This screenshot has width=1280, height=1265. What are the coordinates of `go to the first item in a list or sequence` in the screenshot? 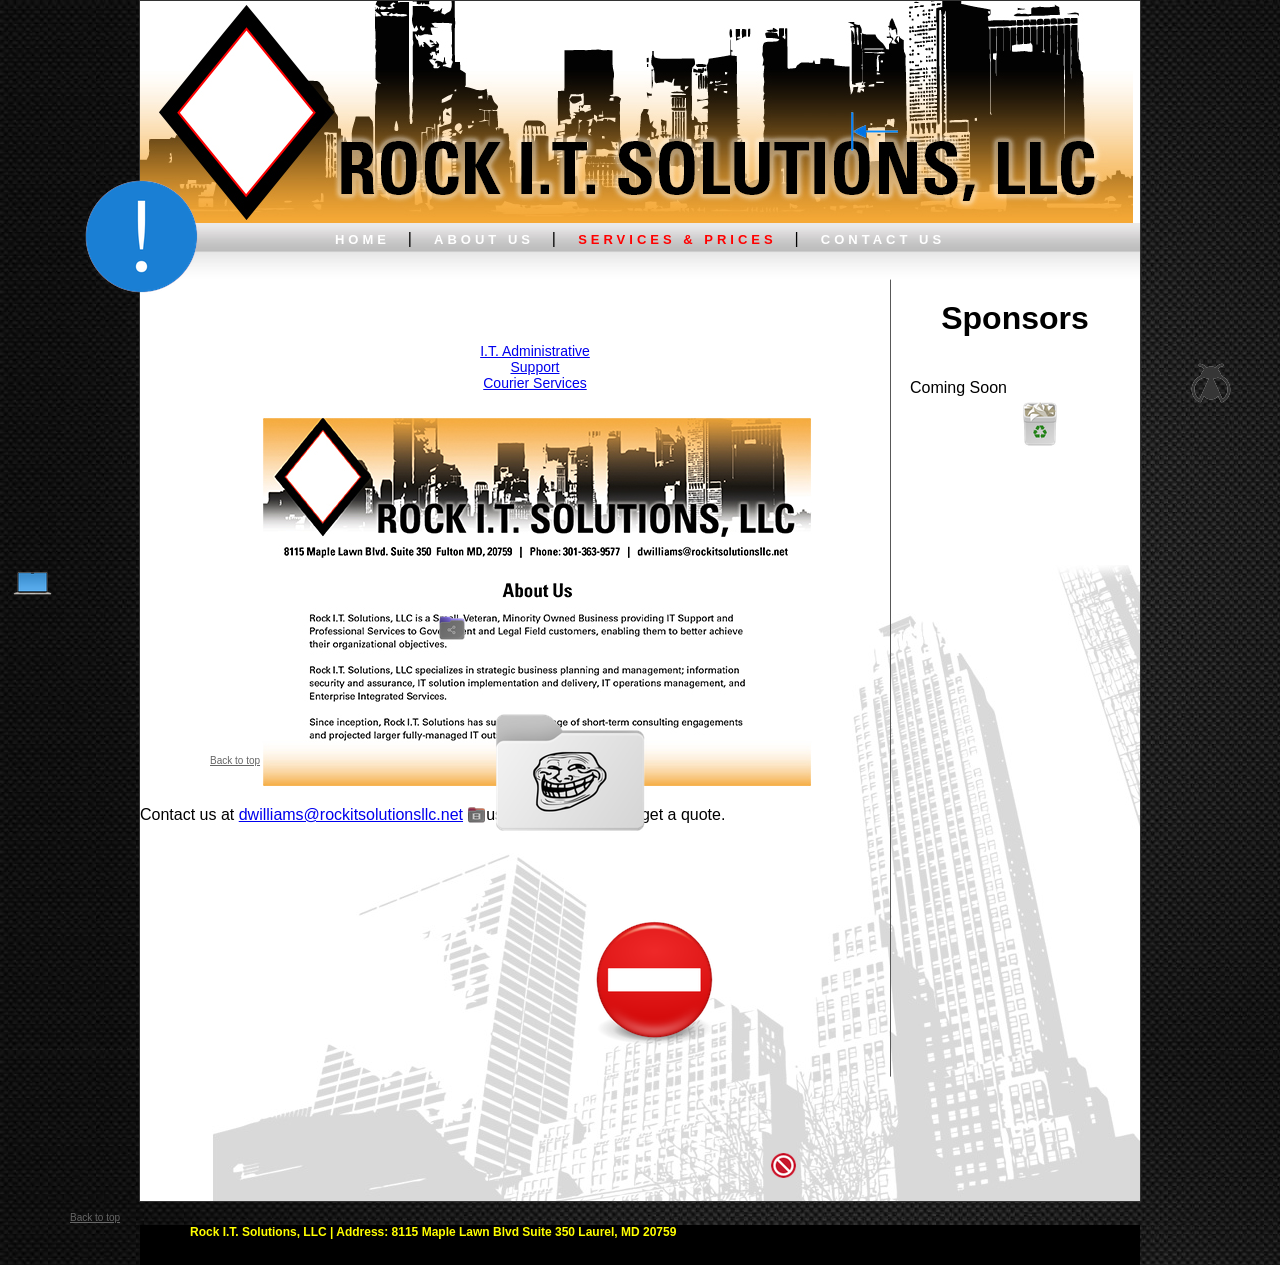 It's located at (874, 131).